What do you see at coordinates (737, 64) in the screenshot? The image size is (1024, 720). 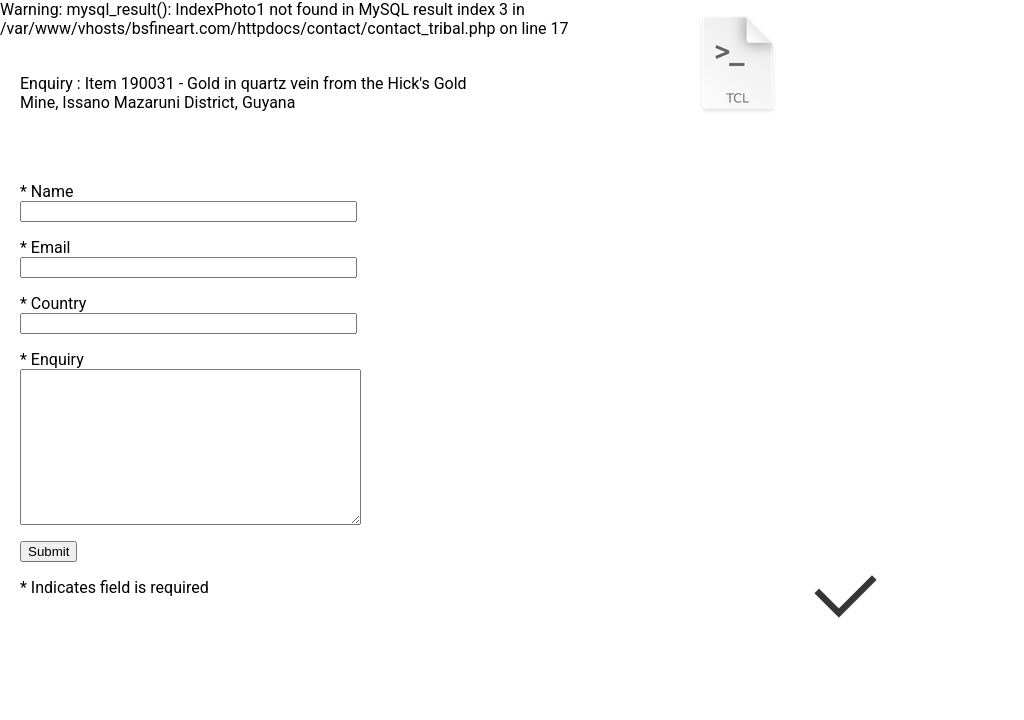 I see `a tcl script file` at bounding box center [737, 64].